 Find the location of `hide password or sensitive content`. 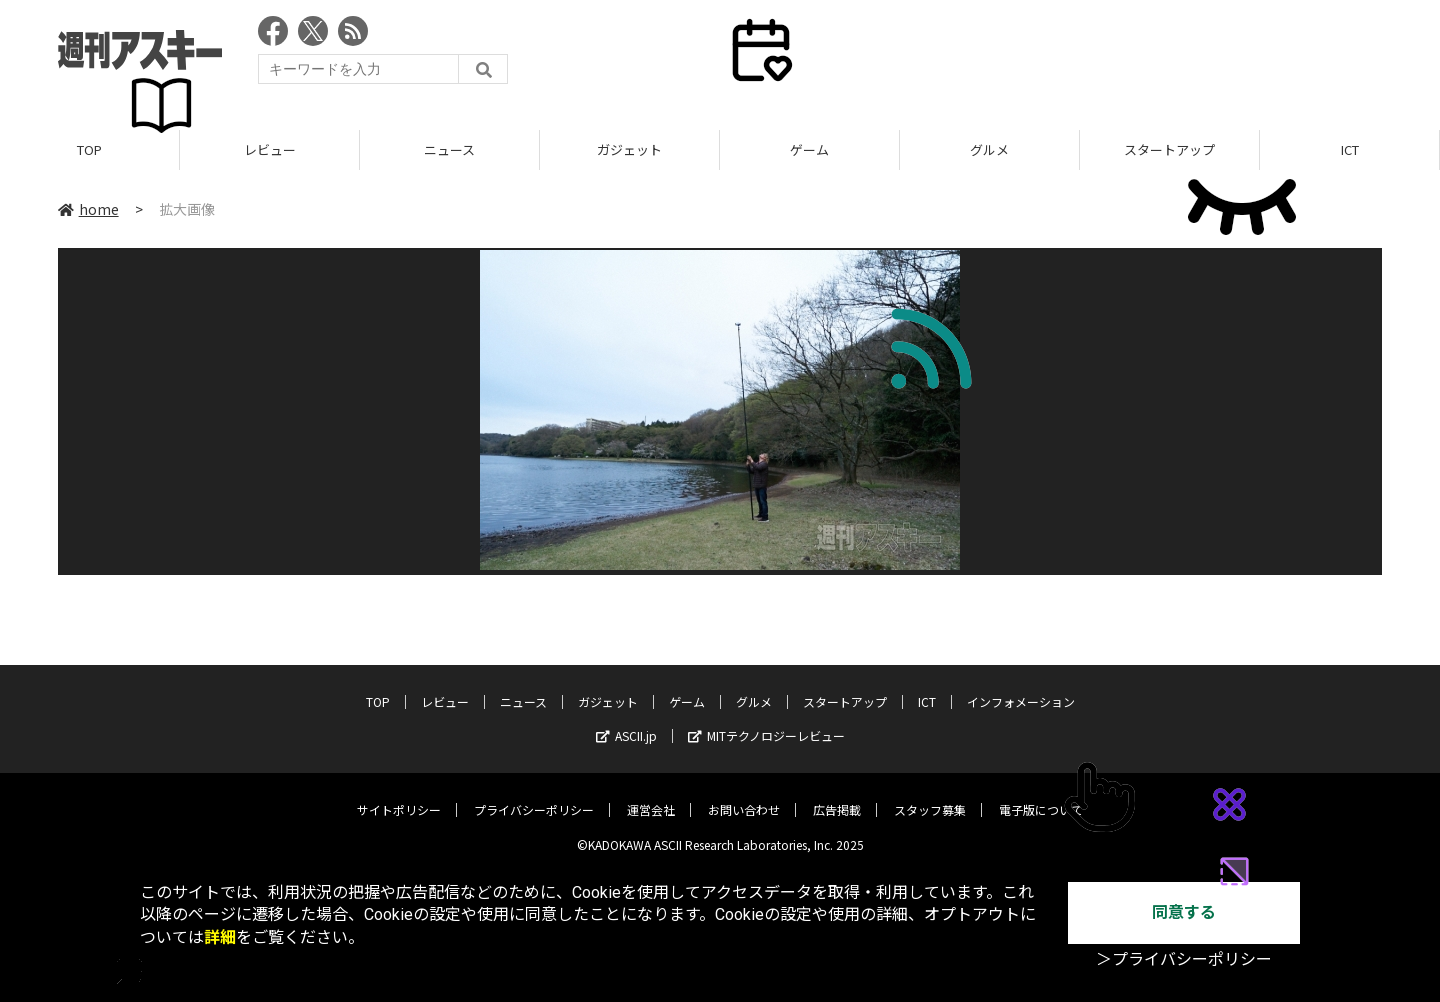

hide password or sensitive content is located at coordinates (1242, 197).